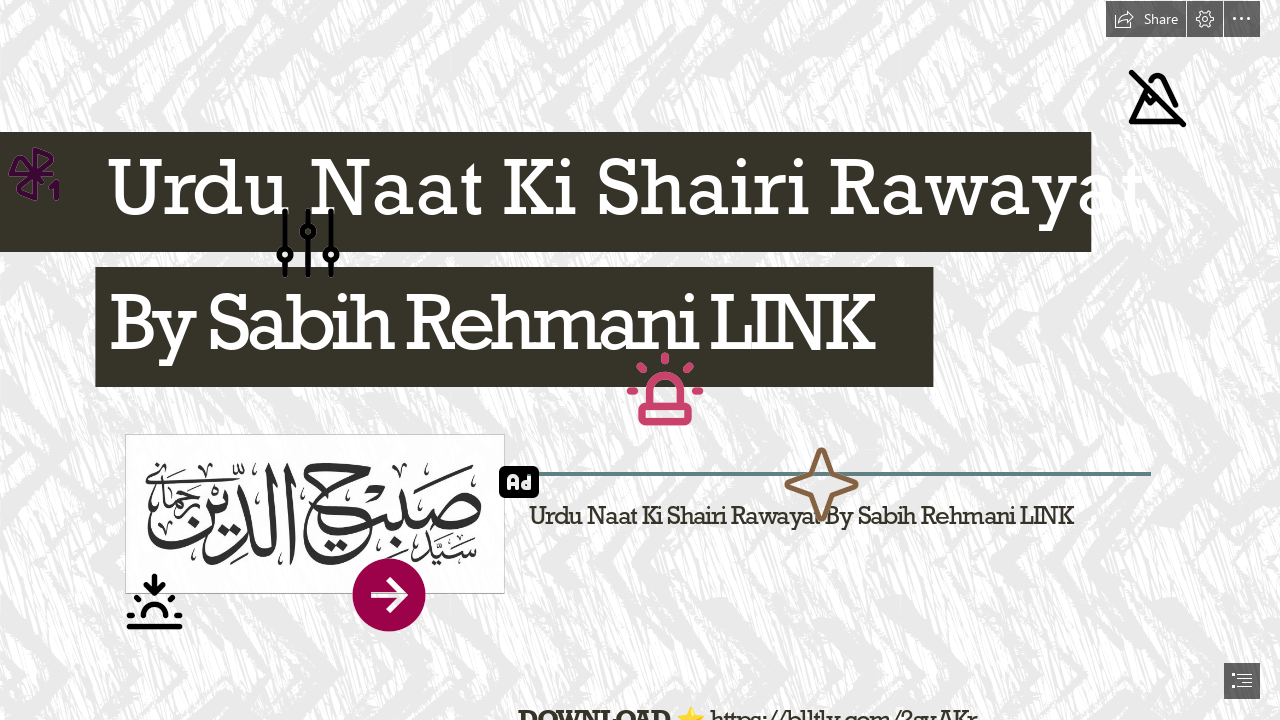 This screenshot has width=1280, height=720. Describe the element at coordinates (35, 174) in the screenshot. I see `adjust car ventilation fan to setting 1` at that location.